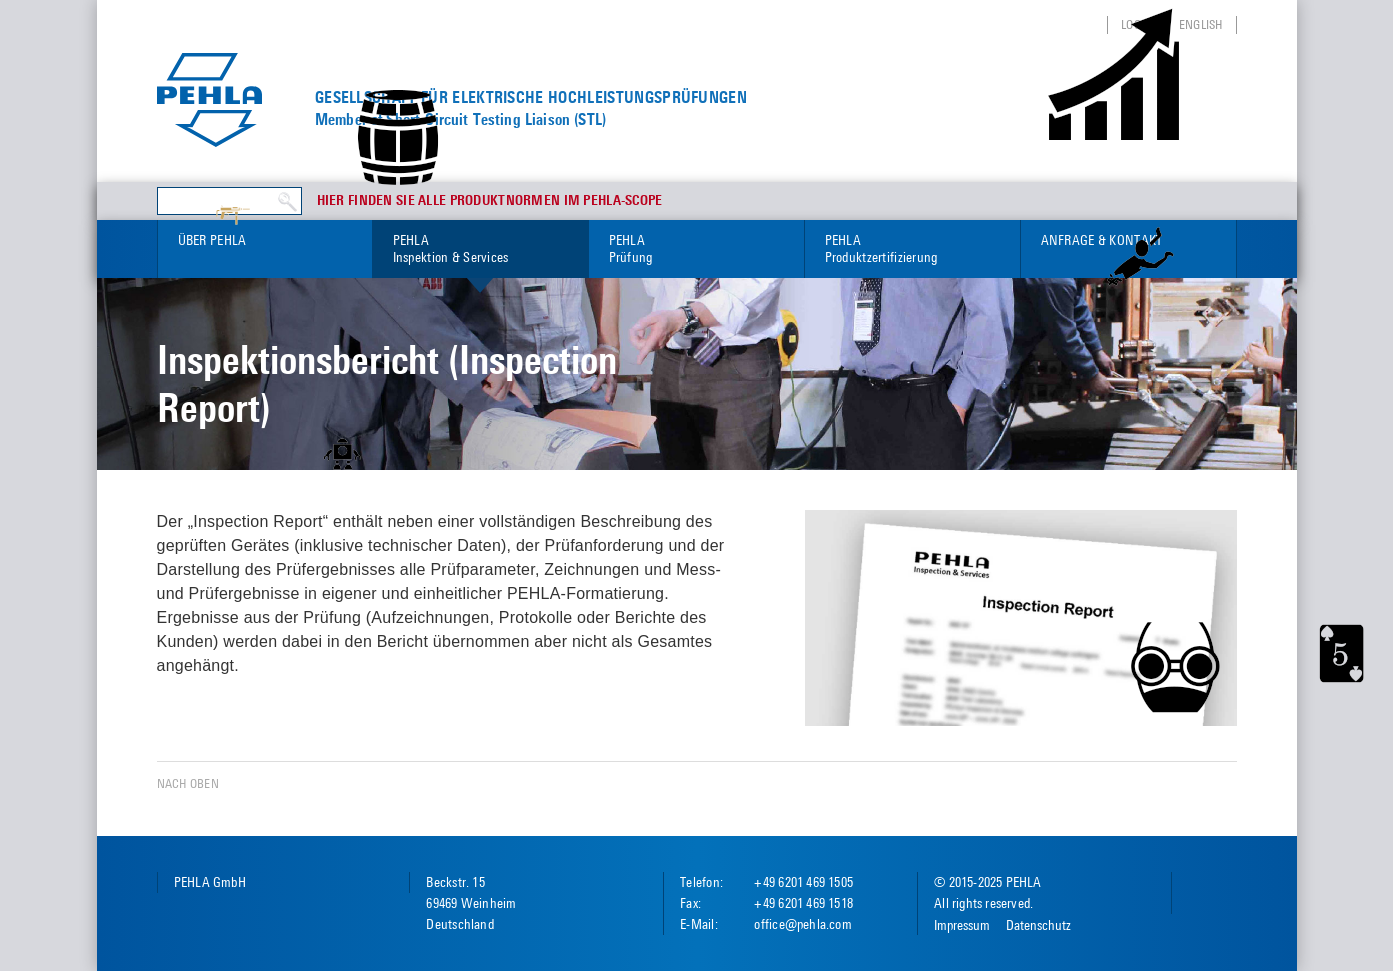 Image resolution: width=1393 pixels, height=971 pixels. Describe the element at coordinates (398, 137) in the screenshot. I see `inventory item representing storage or containers` at that location.